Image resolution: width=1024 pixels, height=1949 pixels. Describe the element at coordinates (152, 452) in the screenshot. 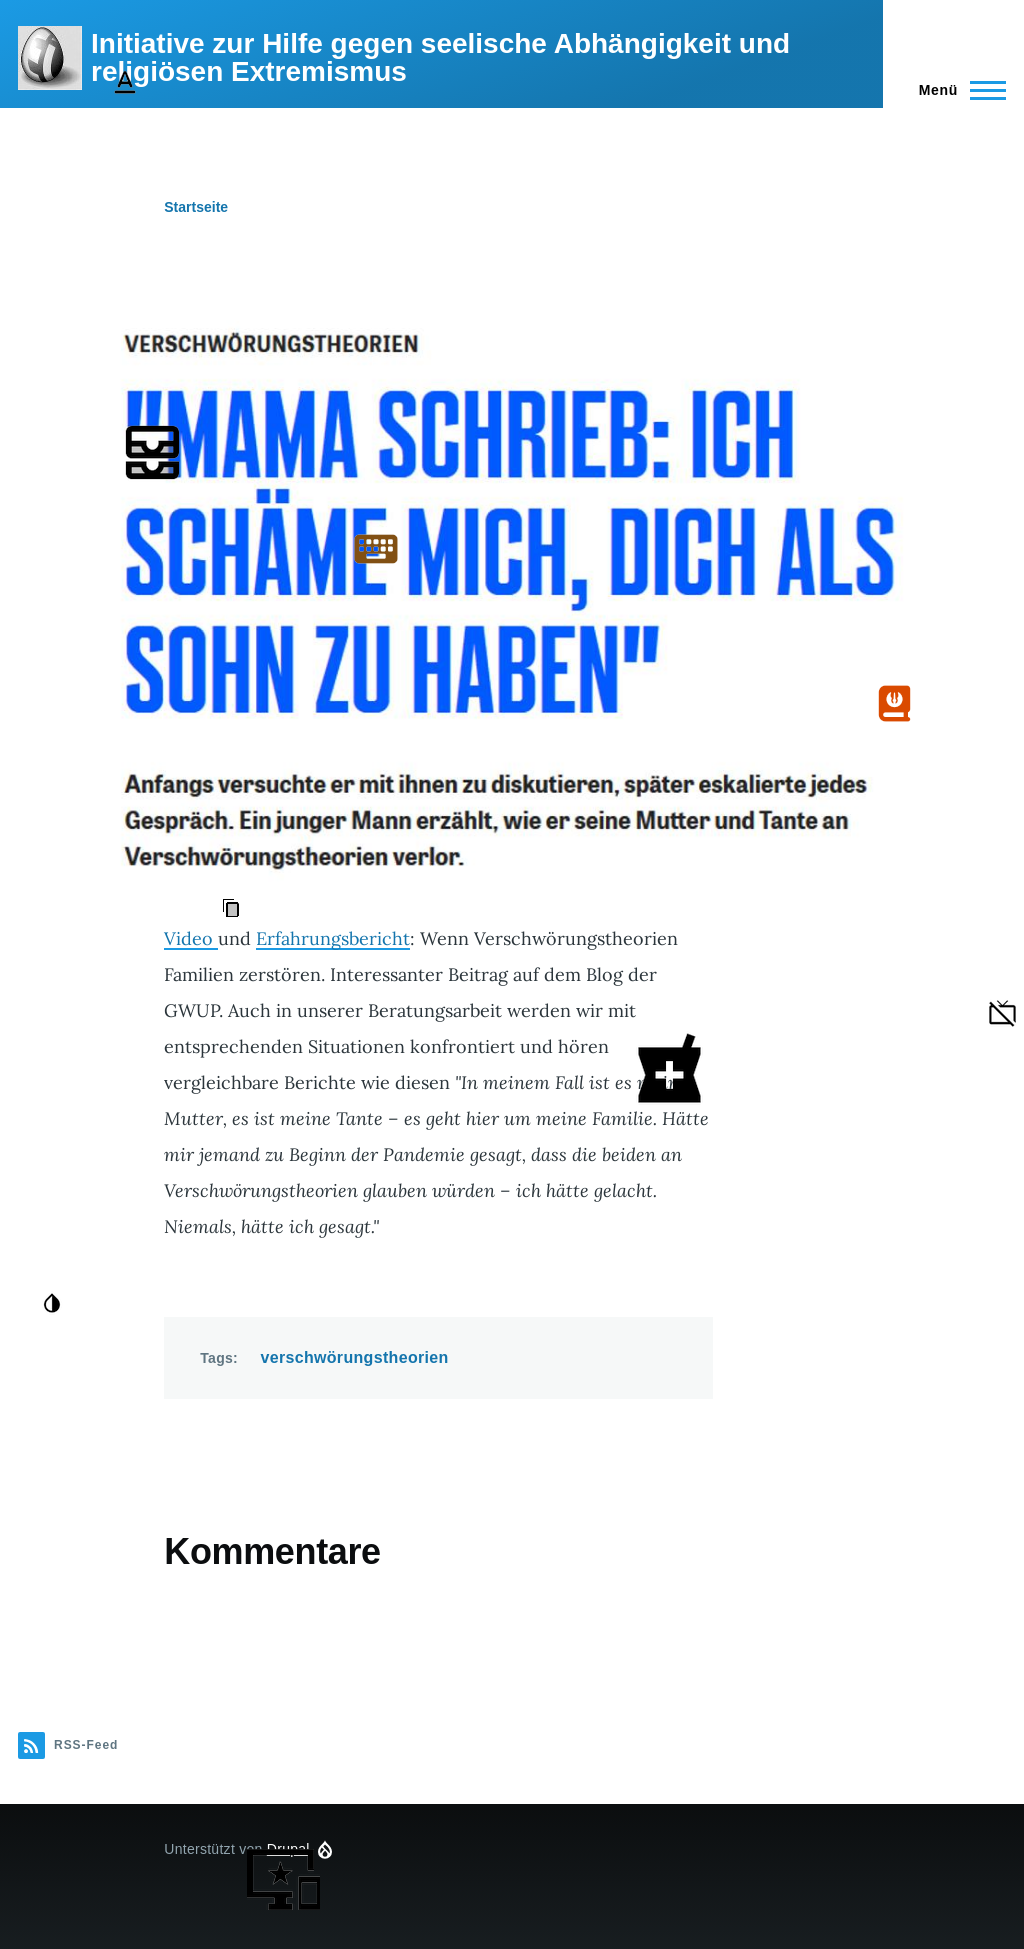

I see `view all inboxes` at that location.